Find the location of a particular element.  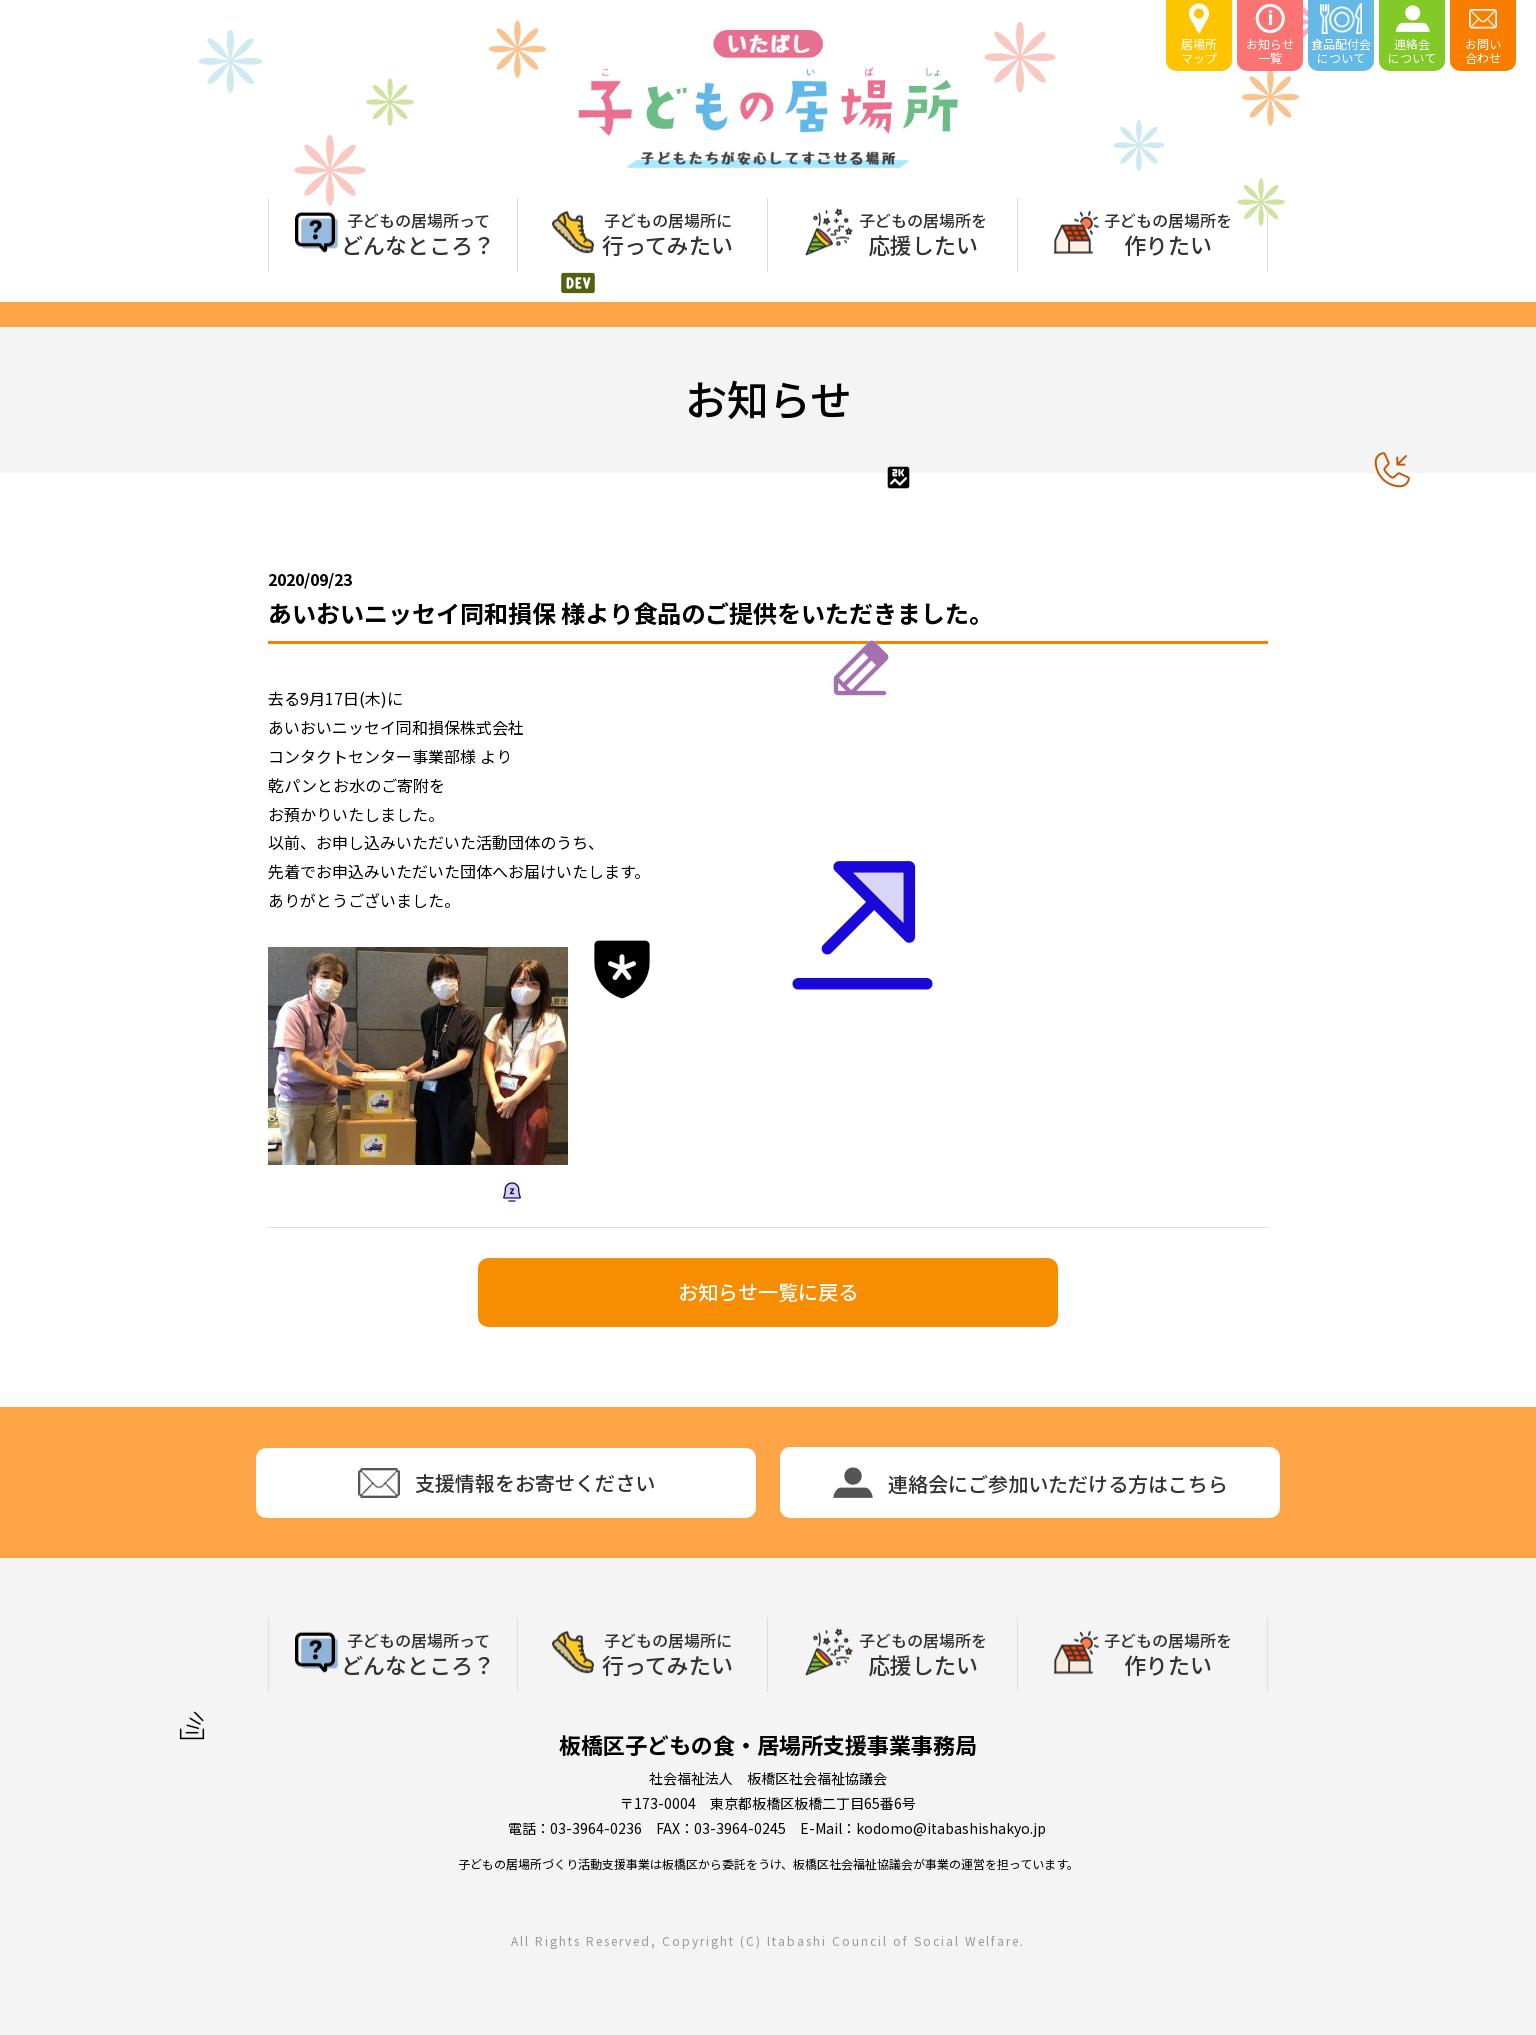

view score or performance metrics is located at coordinates (898, 477).